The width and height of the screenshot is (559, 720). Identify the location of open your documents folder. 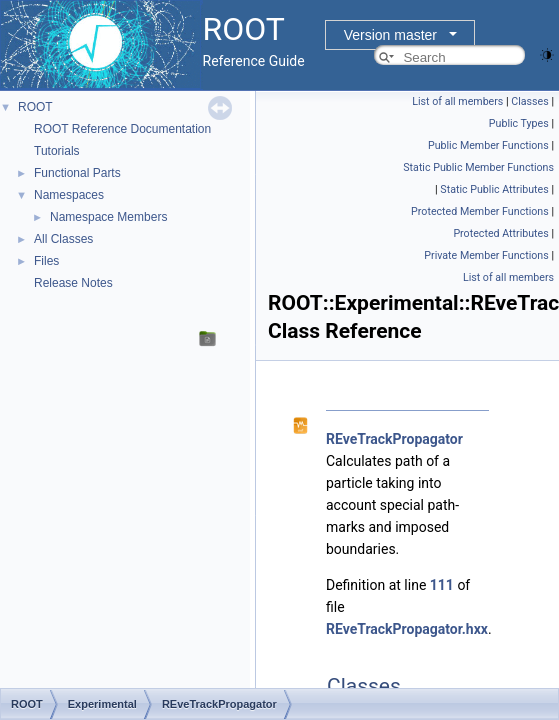
(207, 338).